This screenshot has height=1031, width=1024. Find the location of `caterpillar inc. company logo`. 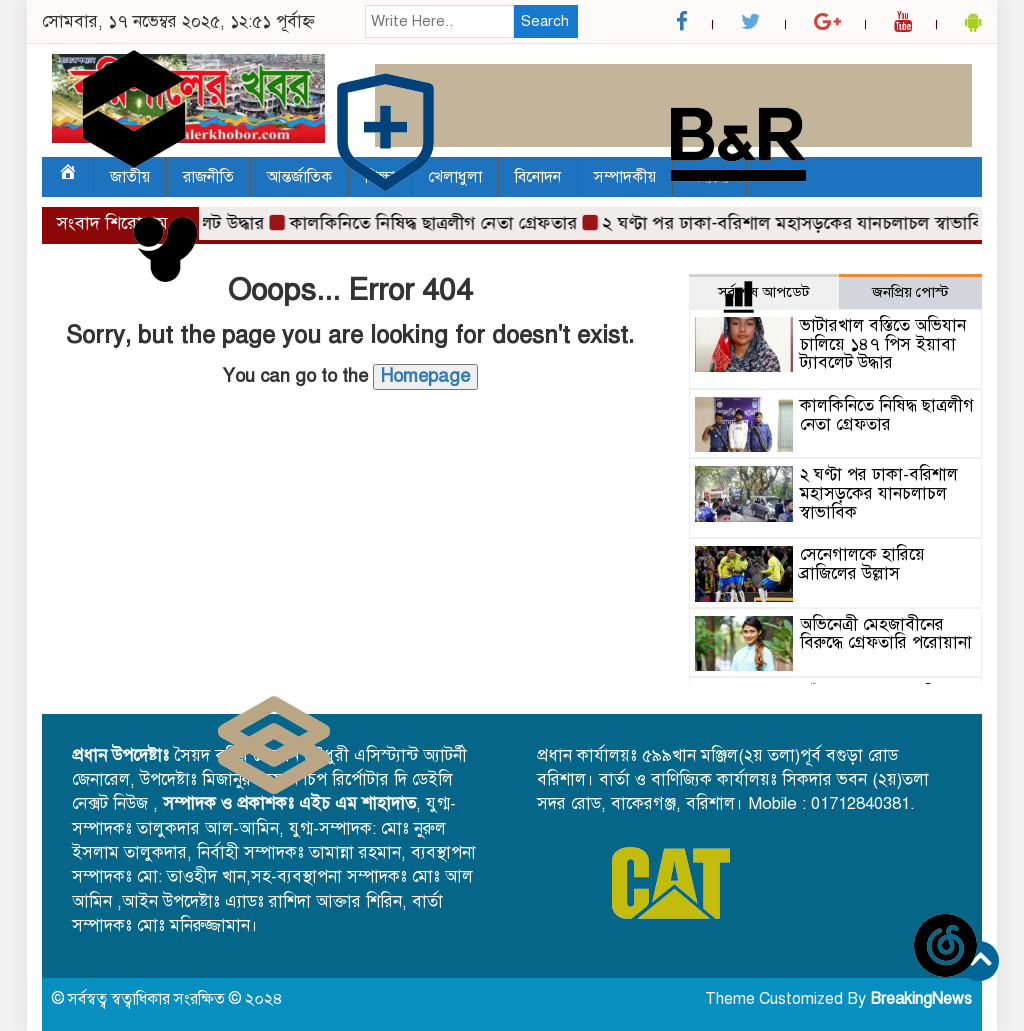

caterpillar inc. company logo is located at coordinates (671, 883).